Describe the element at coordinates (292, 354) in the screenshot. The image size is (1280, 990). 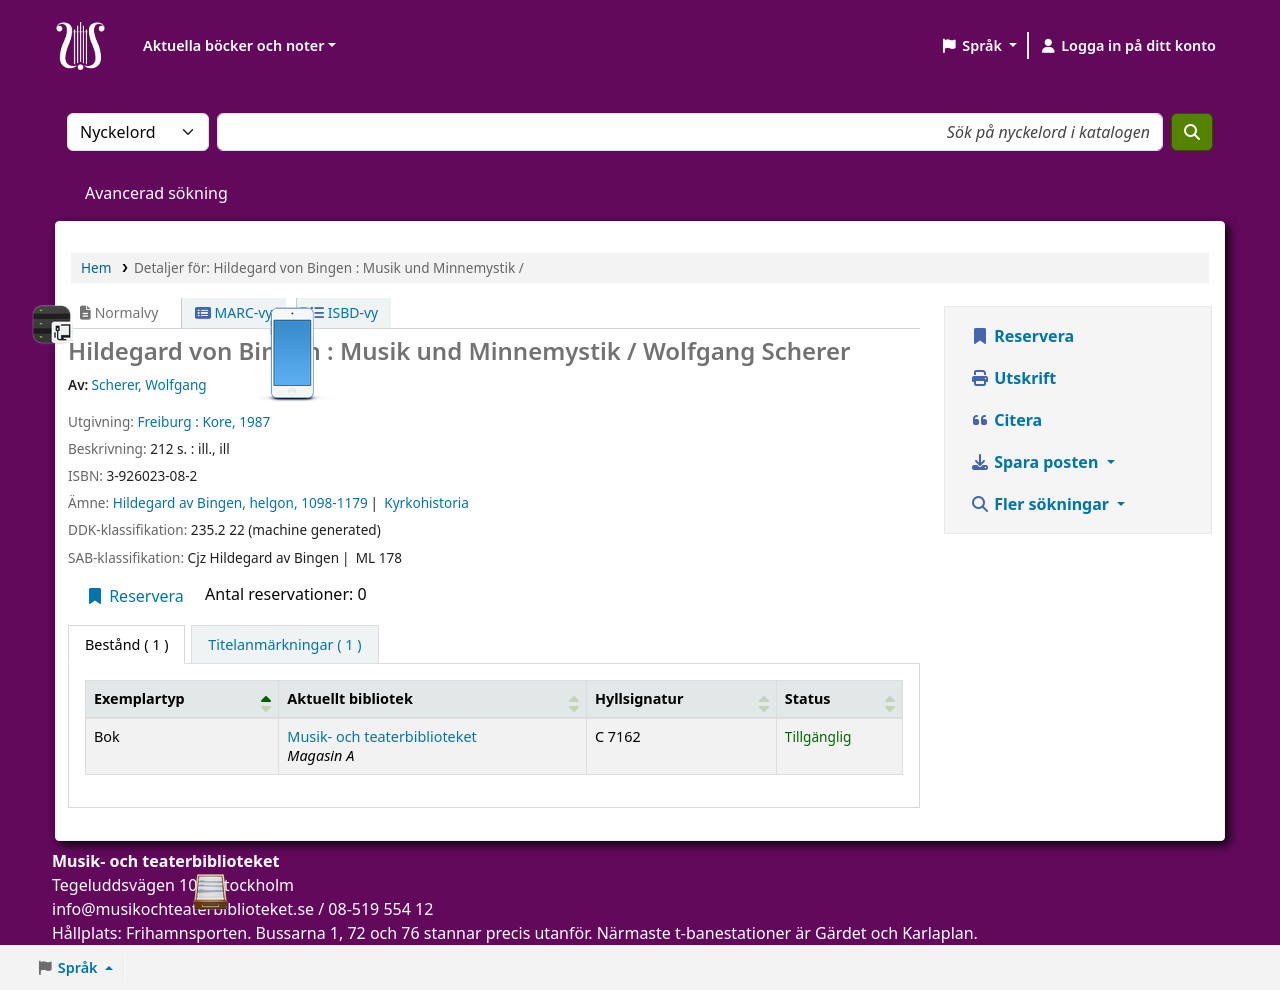
I see `indicates a connected iPod Touch device` at that location.